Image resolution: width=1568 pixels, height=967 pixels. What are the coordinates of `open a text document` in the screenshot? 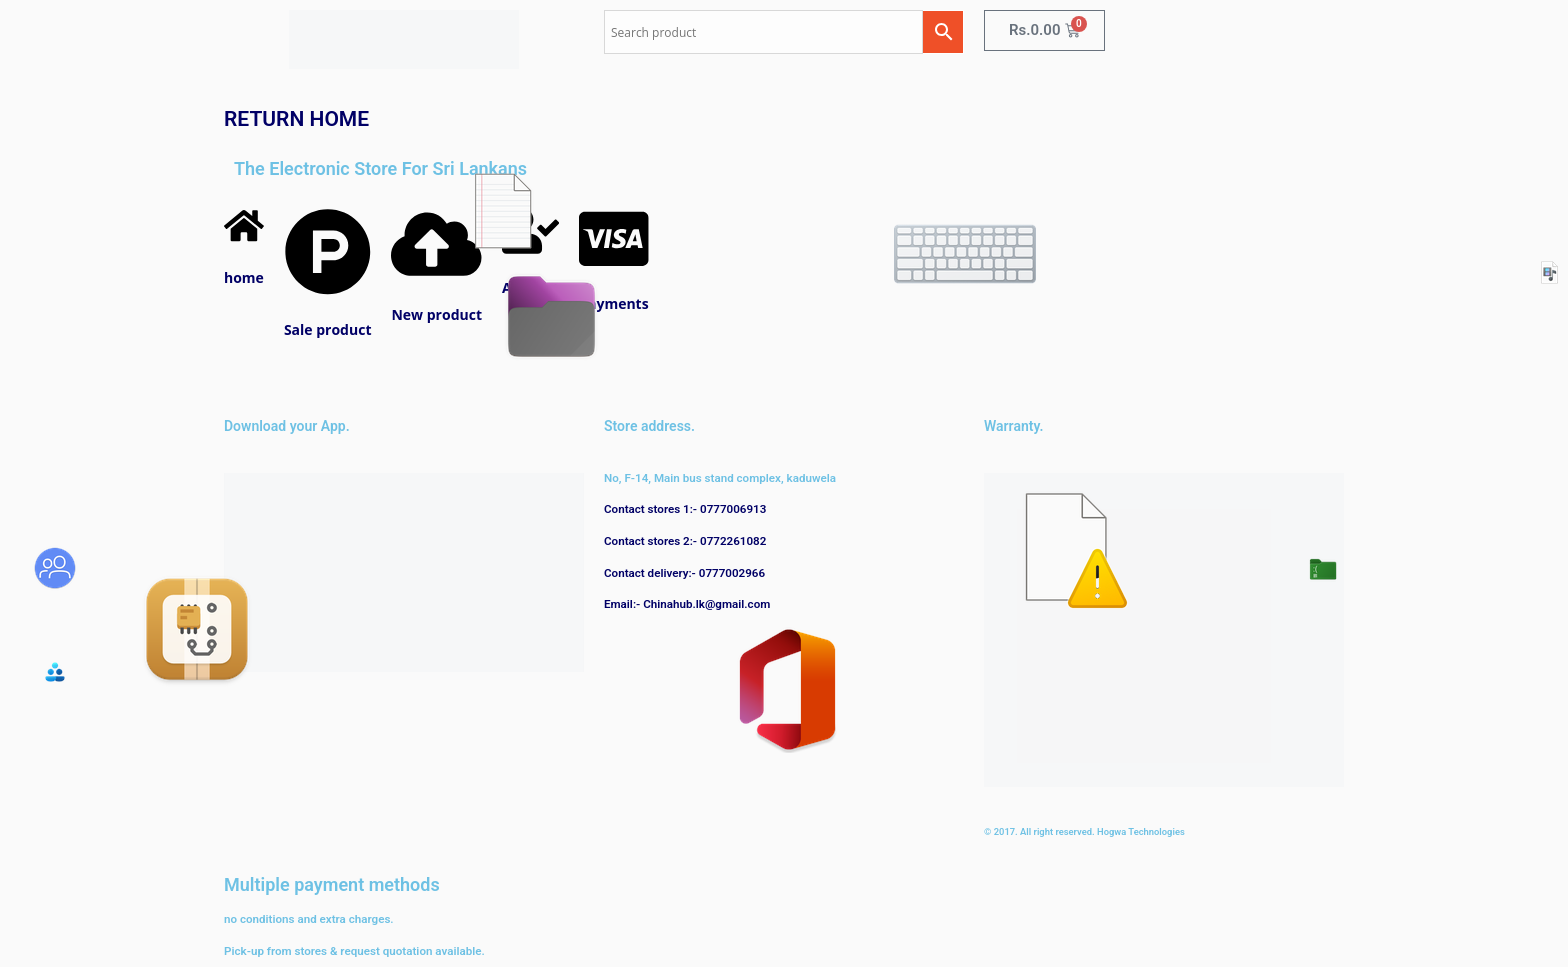 It's located at (503, 211).